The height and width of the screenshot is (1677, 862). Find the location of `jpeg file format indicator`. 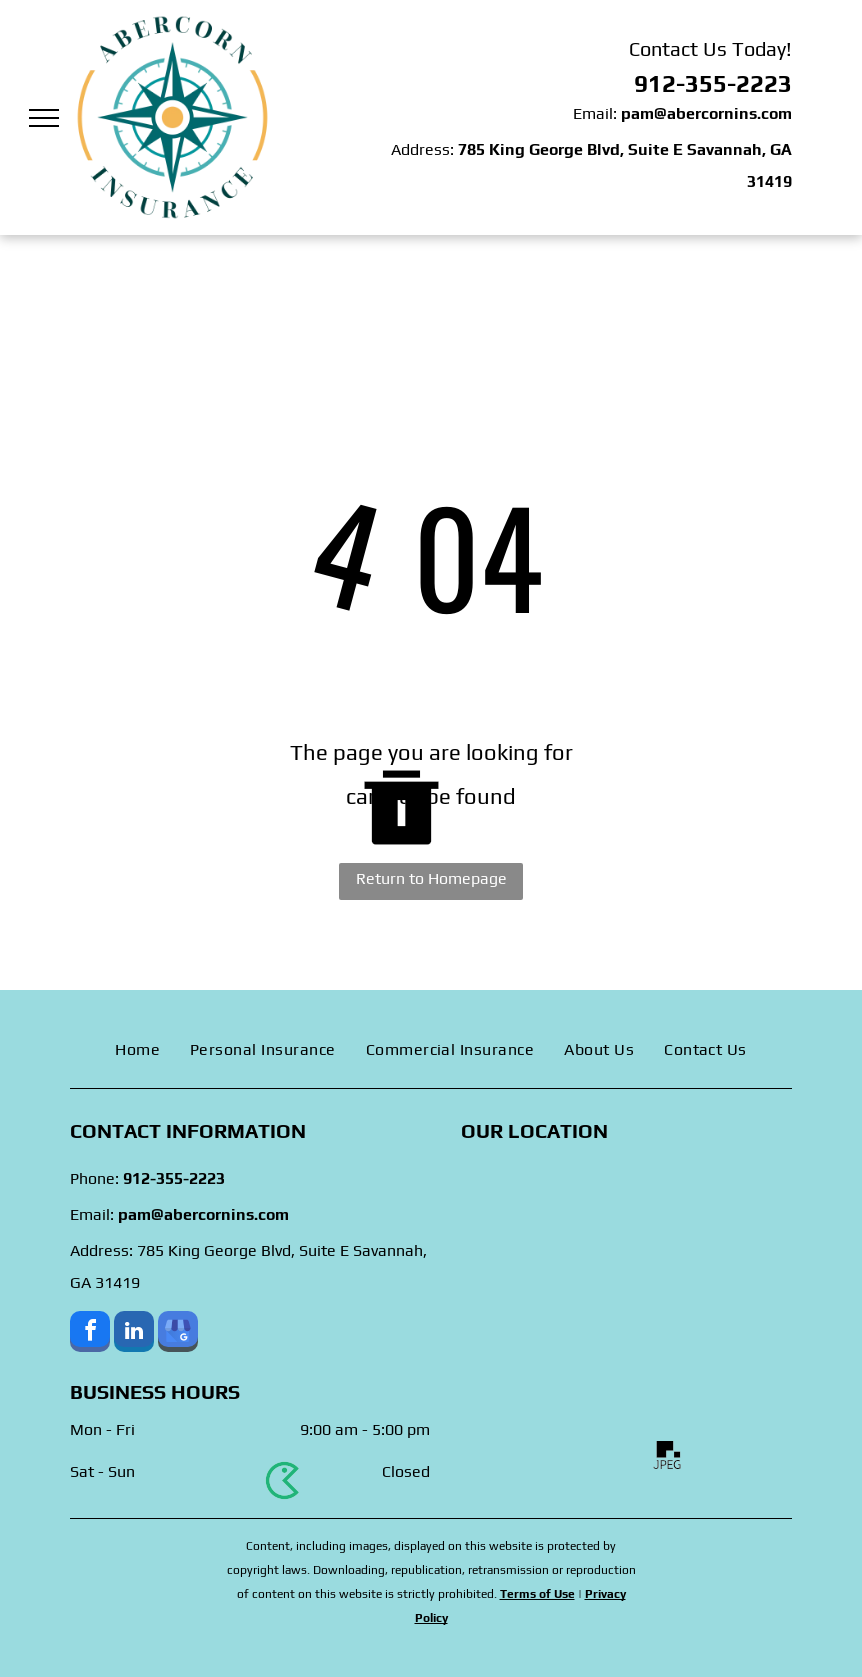

jpeg file format indicator is located at coordinates (667, 1455).